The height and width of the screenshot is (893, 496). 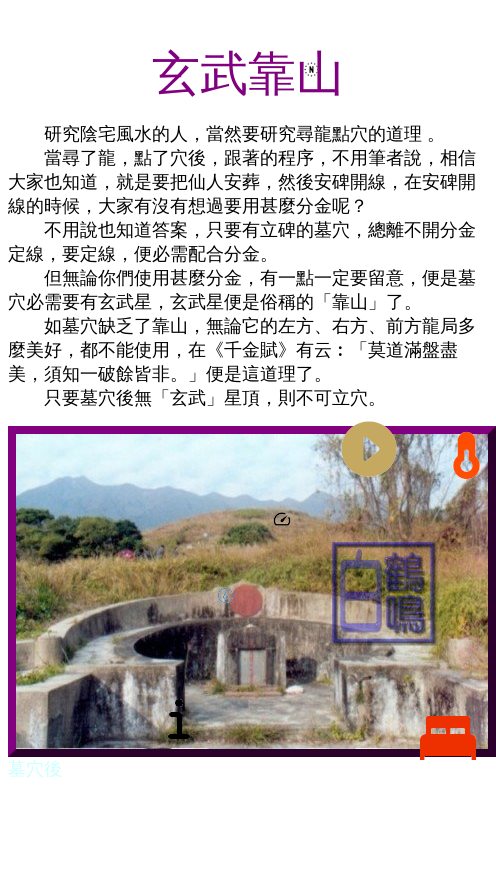 What do you see at coordinates (225, 595) in the screenshot?
I see `indicates step six in a numbered sequence` at bounding box center [225, 595].